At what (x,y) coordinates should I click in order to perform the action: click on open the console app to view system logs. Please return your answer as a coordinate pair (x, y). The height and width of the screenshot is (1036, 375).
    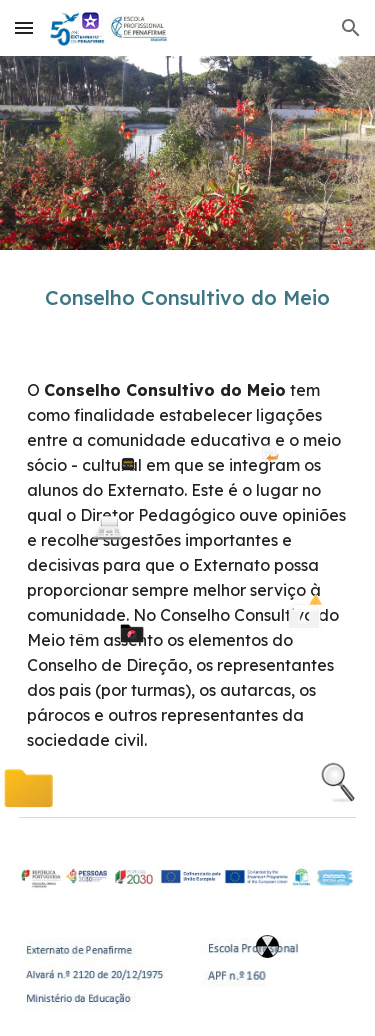
    Looking at the image, I should click on (128, 464).